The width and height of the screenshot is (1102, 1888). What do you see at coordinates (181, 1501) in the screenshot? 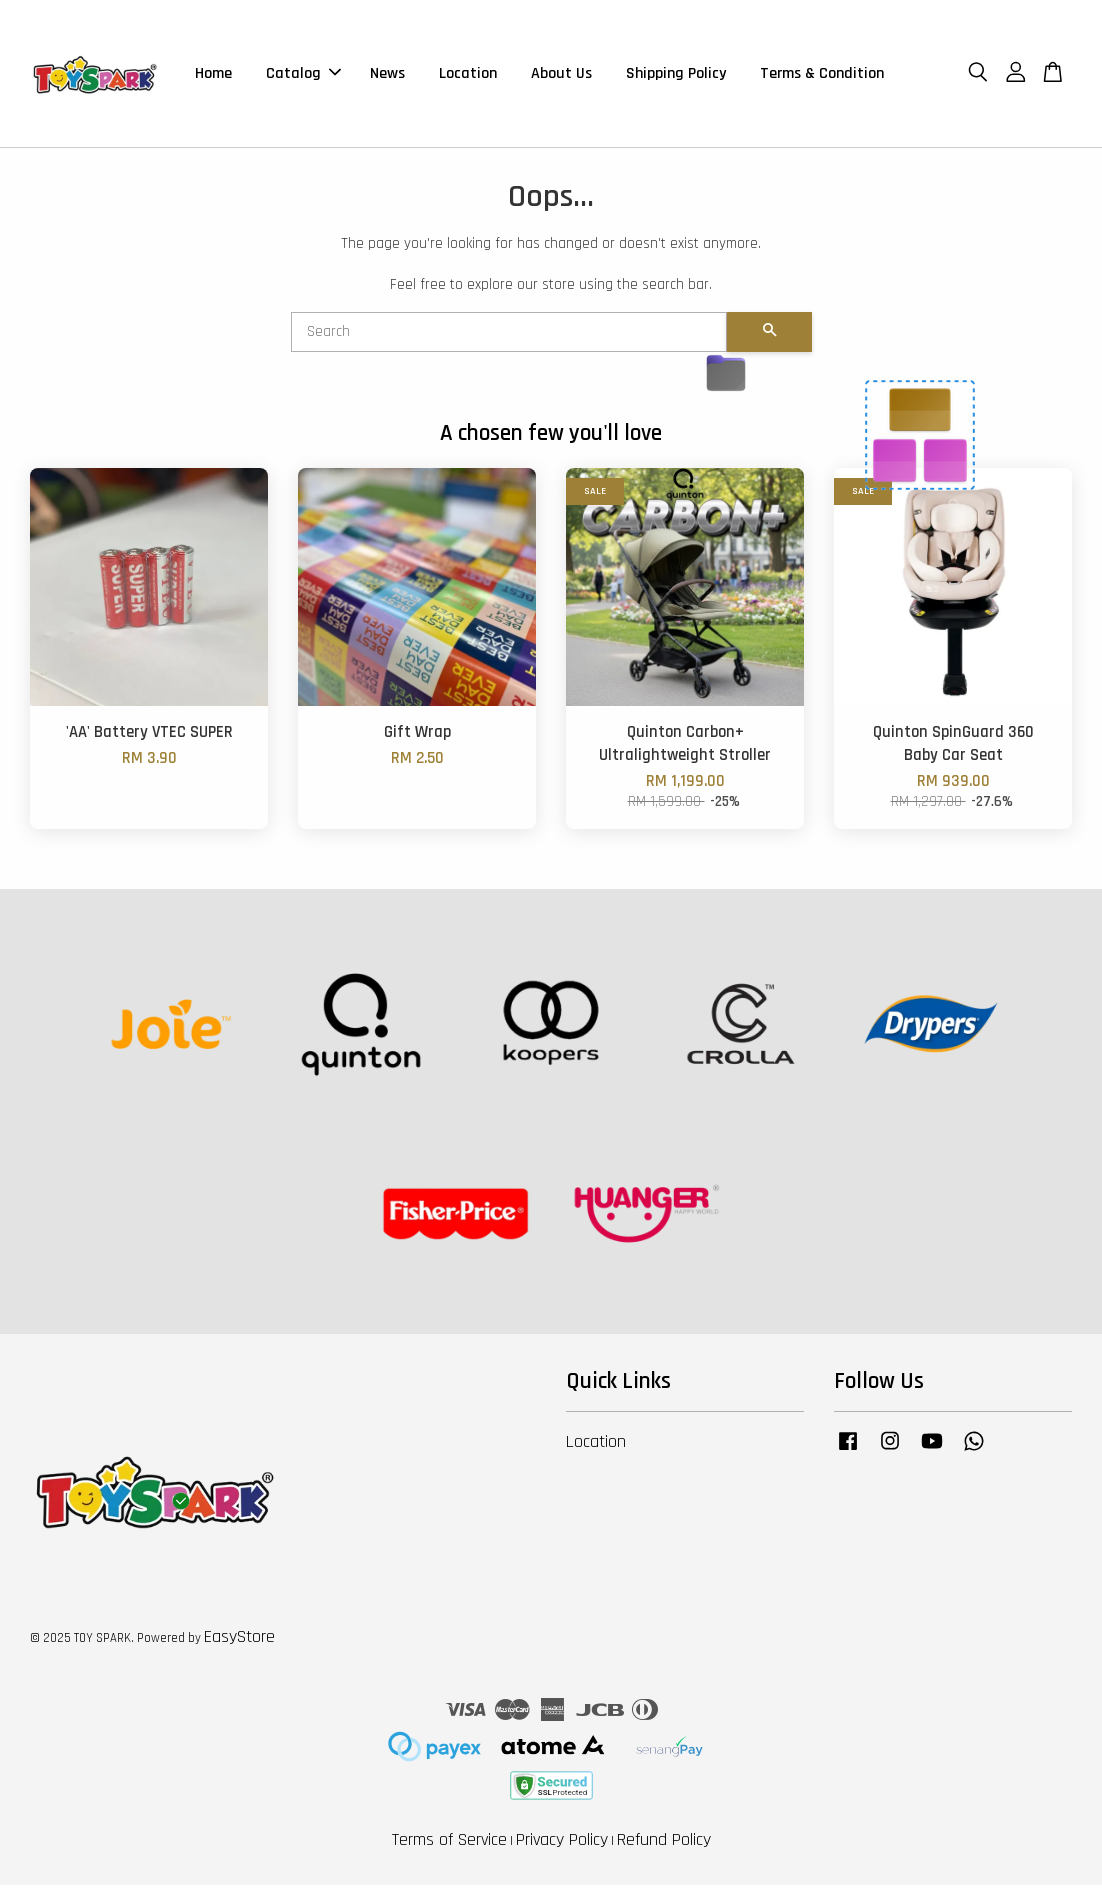
I see `indicates file has been successfully synced` at bounding box center [181, 1501].